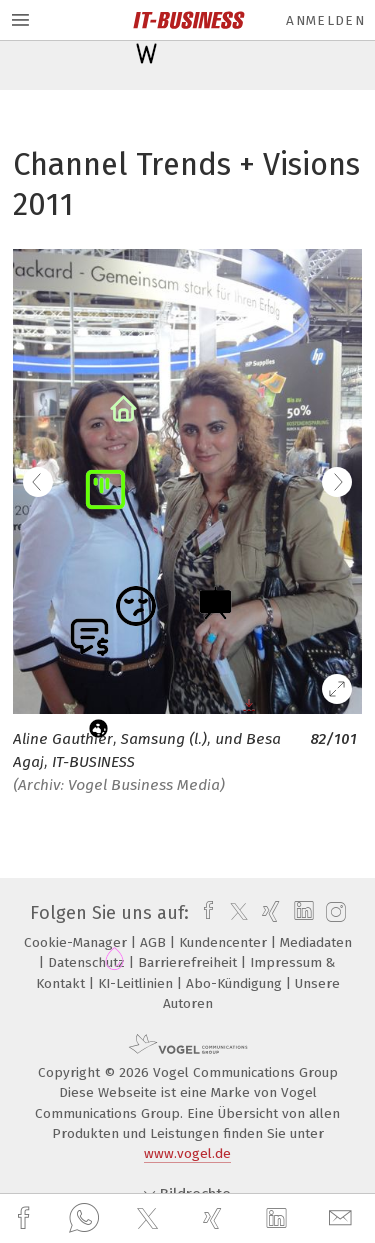 The image size is (375, 1243). What do you see at coordinates (146, 53) in the screenshot?
I see `indicates items or options starting with the letter W` at bounding box center [146, 53].